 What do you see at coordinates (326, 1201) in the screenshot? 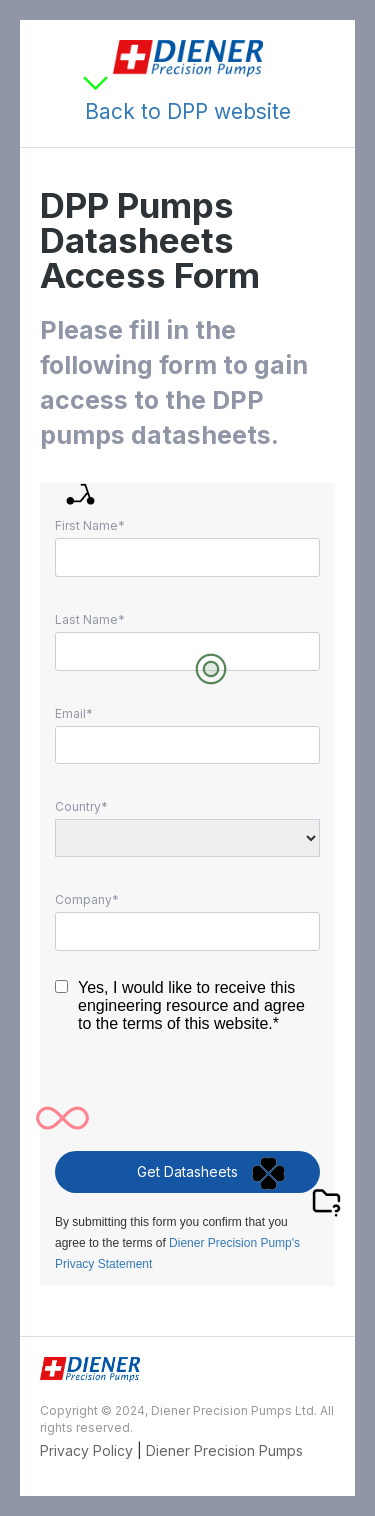
I see `unknown or unidentified folder` at bounding box center [326, 1201].